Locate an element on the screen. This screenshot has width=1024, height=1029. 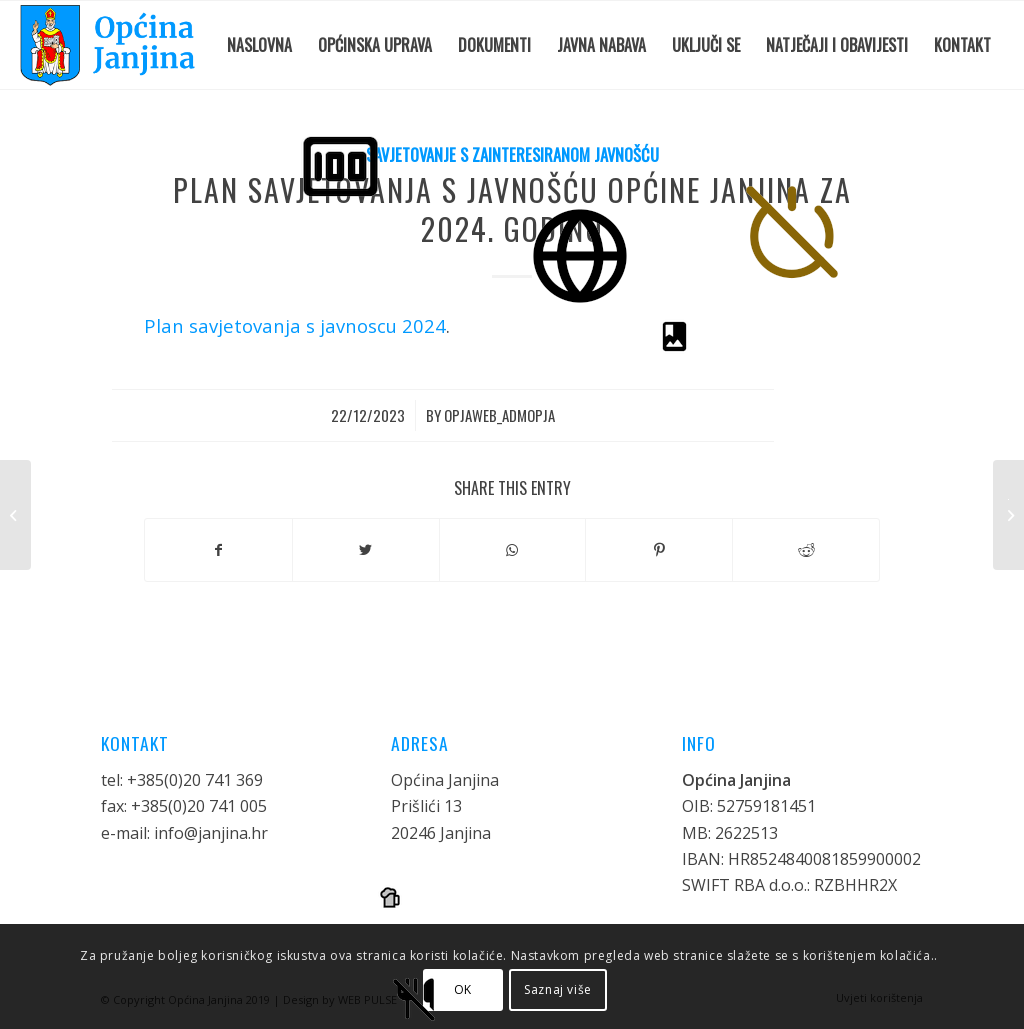
open photo album is located at coordinates (674, 336).